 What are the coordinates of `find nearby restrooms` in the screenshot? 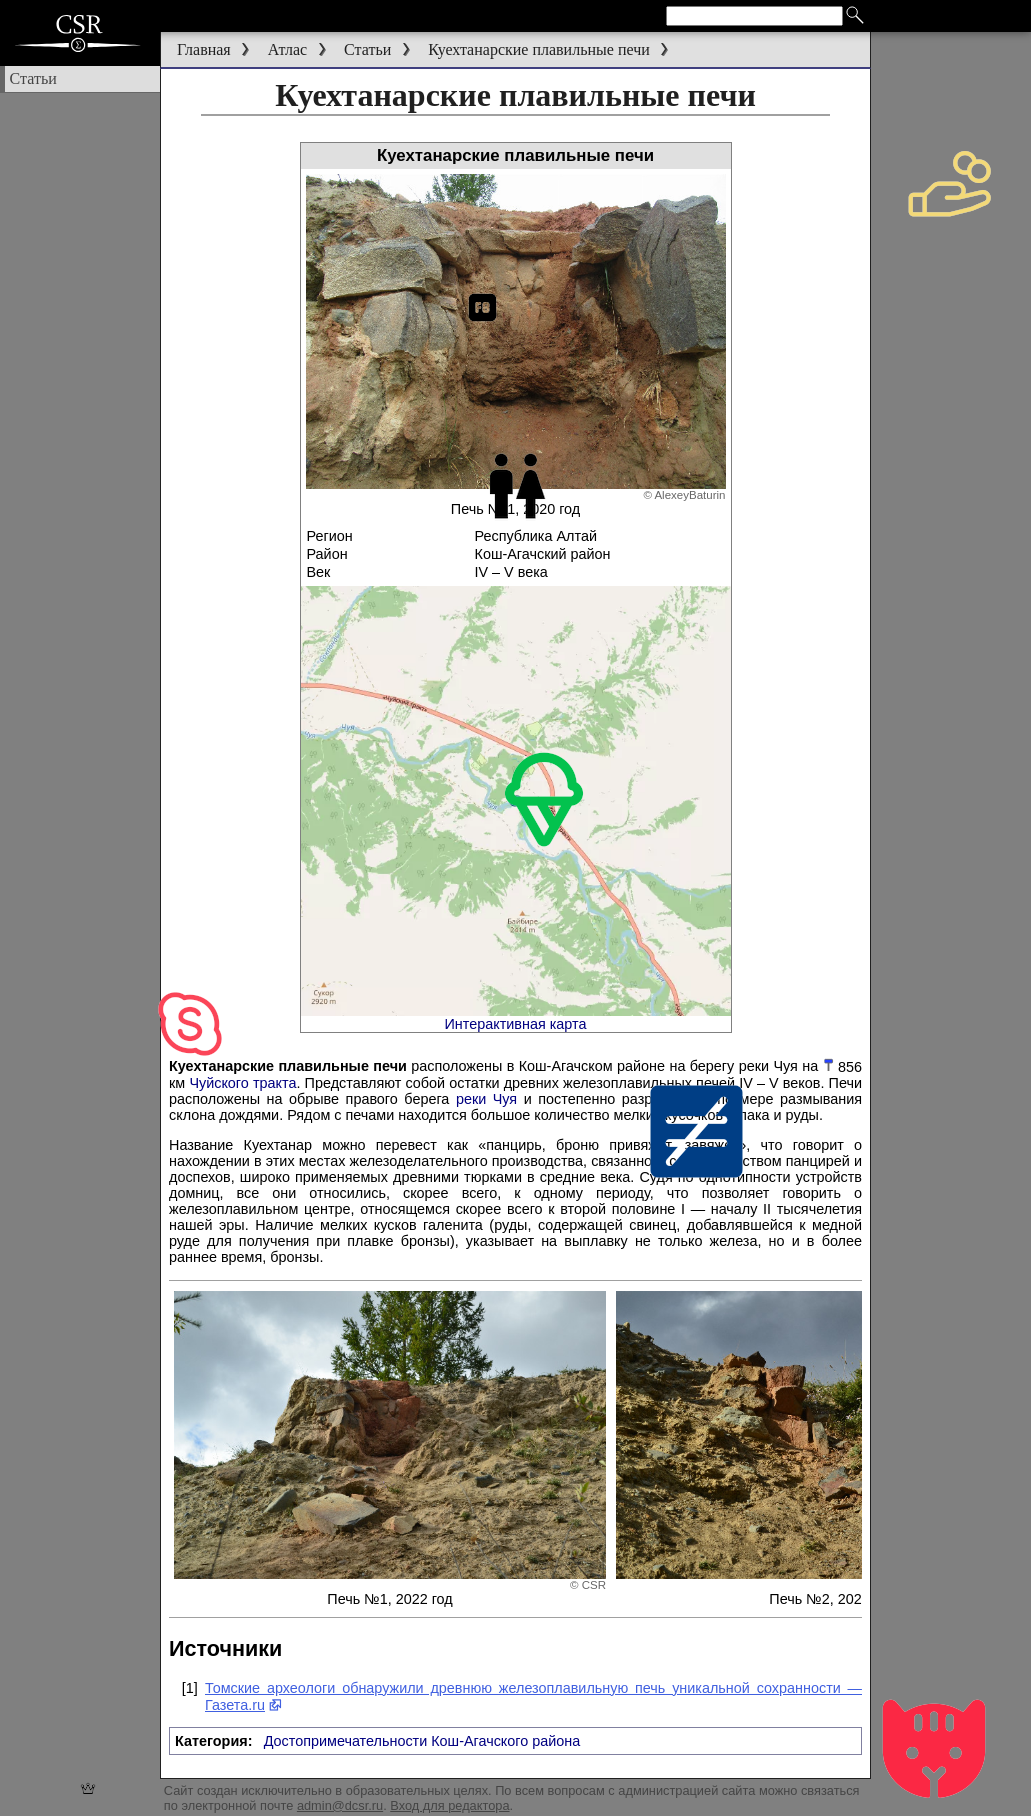 It's located at (516, 486).